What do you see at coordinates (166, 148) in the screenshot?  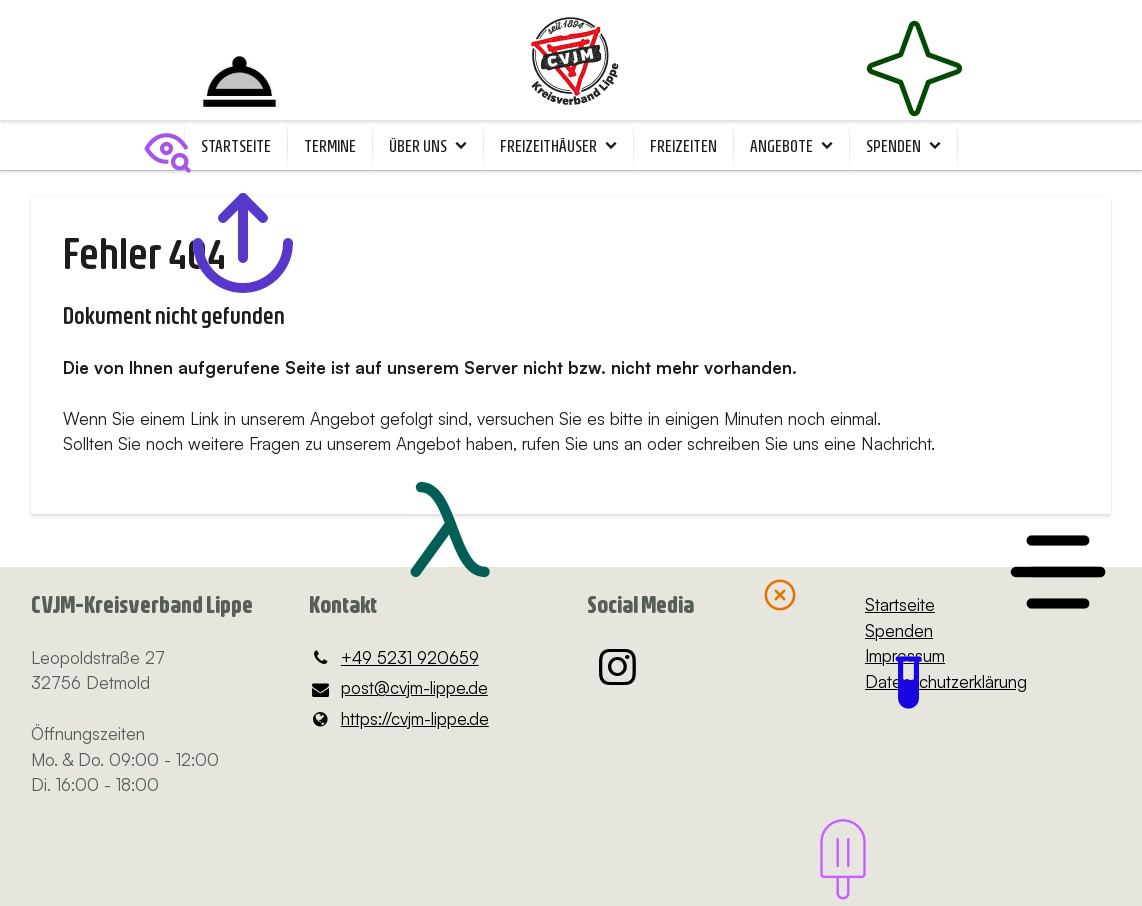 I see `search through viewed or watched items` at bounding box center [166, 148].